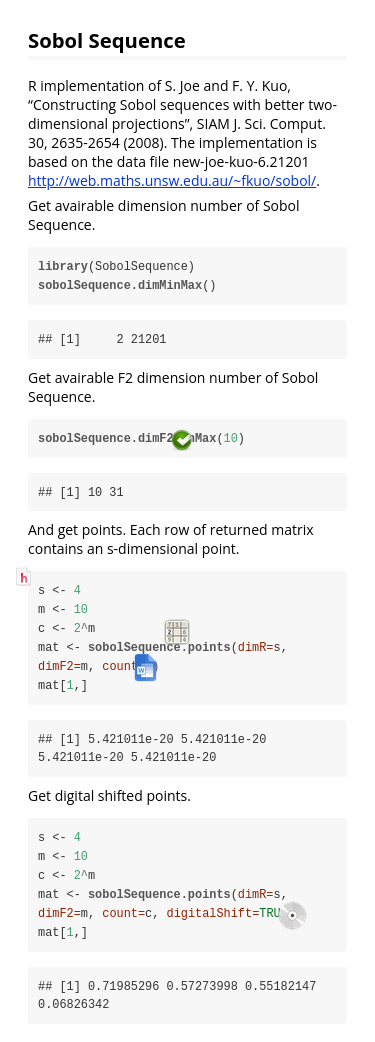 The height and width of the screenshot is (1042, 375). Describe the element at coordinates (23, 576) in the screenshot. I see `c/c++ header file` at that location.